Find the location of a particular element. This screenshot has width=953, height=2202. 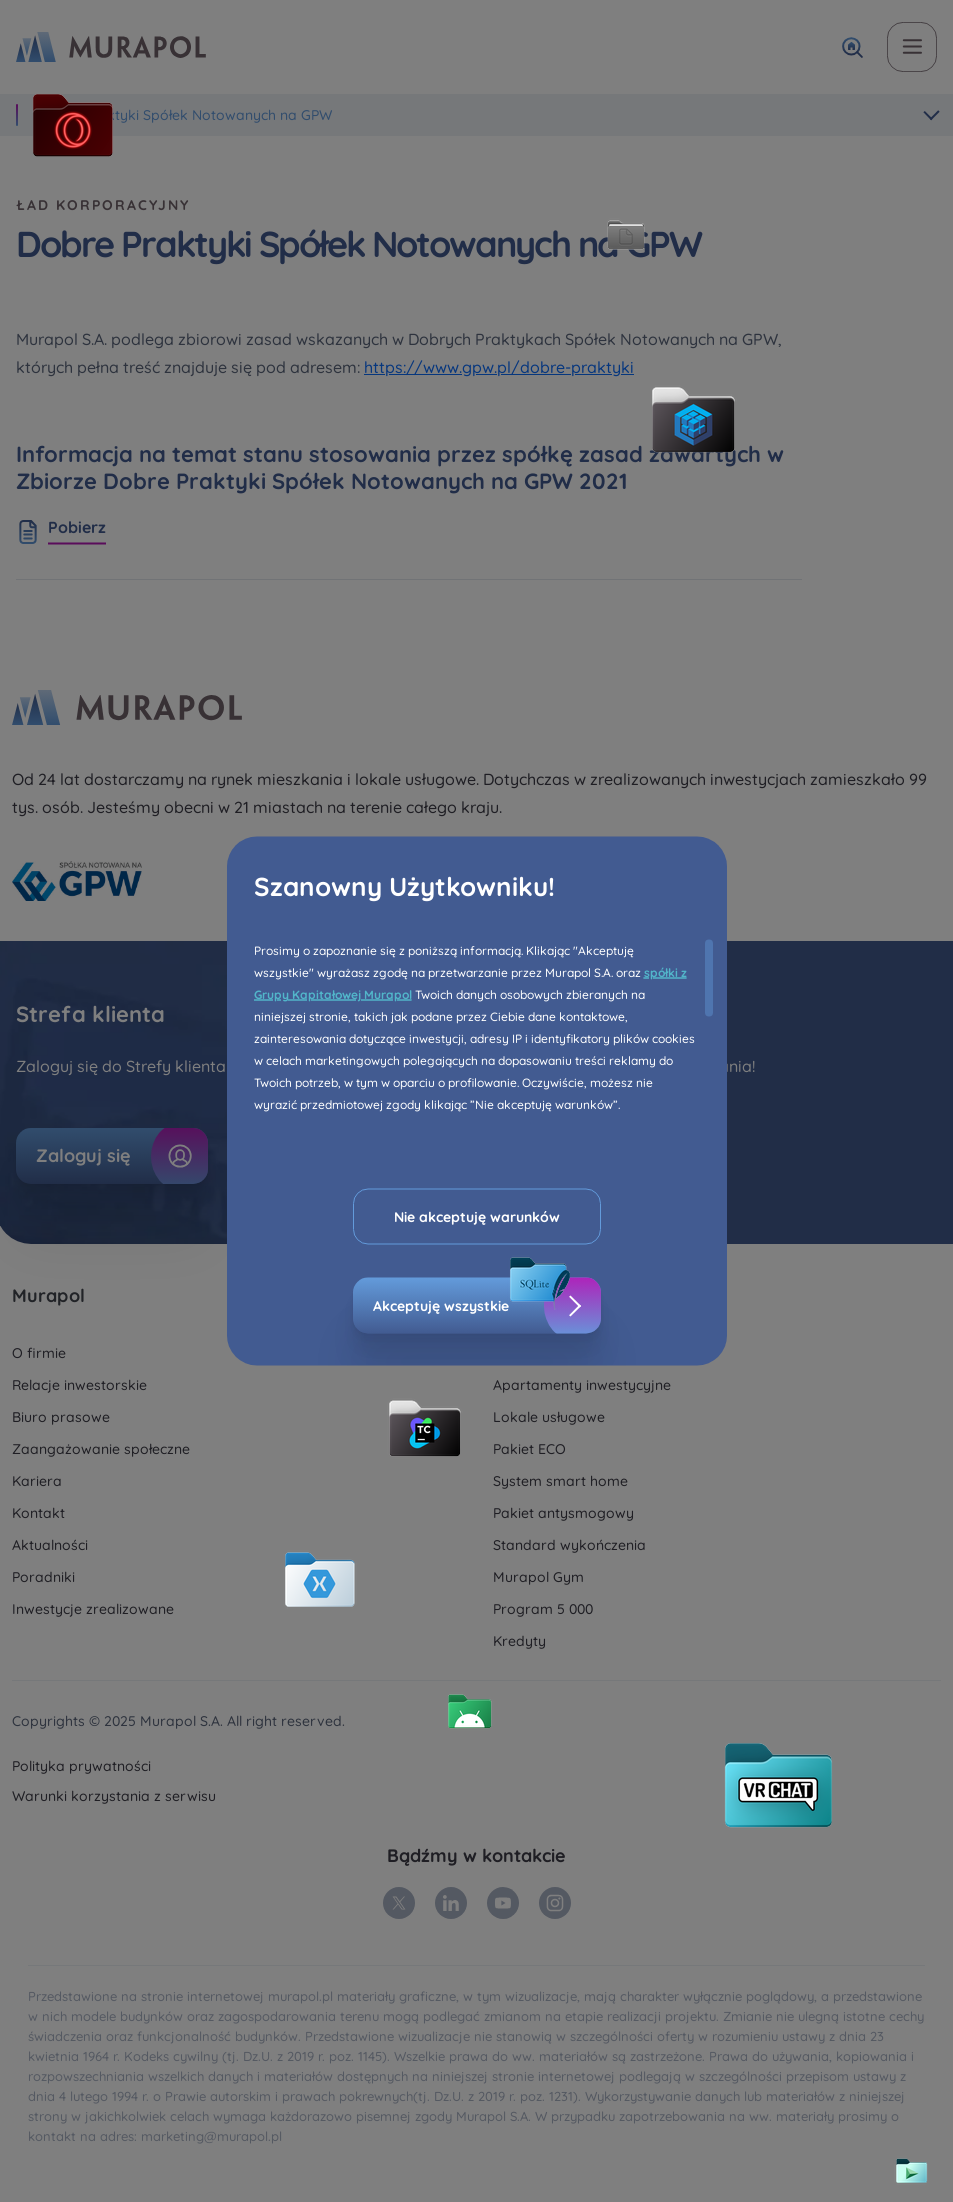

open internet download manager folder is located at coordinates (911, 2171).